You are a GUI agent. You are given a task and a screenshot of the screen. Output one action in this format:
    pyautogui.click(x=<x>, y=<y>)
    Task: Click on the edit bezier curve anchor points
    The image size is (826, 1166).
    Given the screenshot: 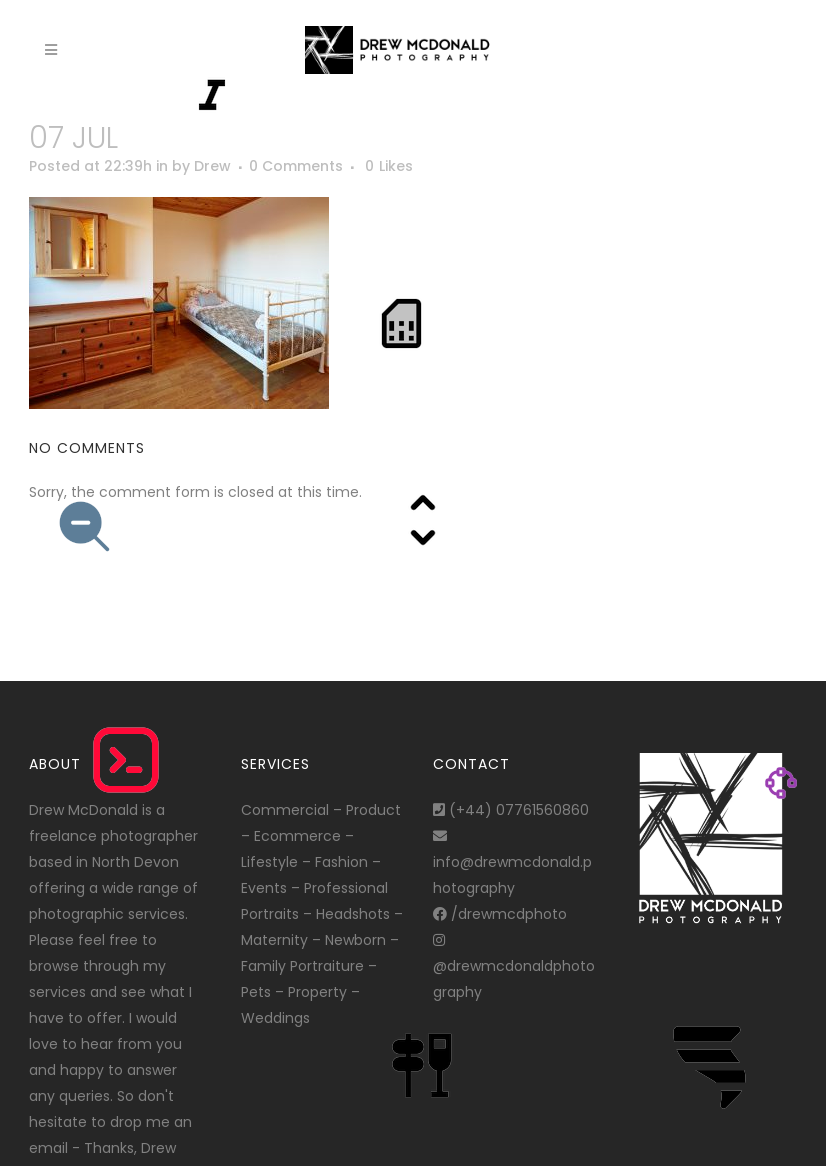 What is the action you would take?
    pyautogui.click(x=781, y=783)
    